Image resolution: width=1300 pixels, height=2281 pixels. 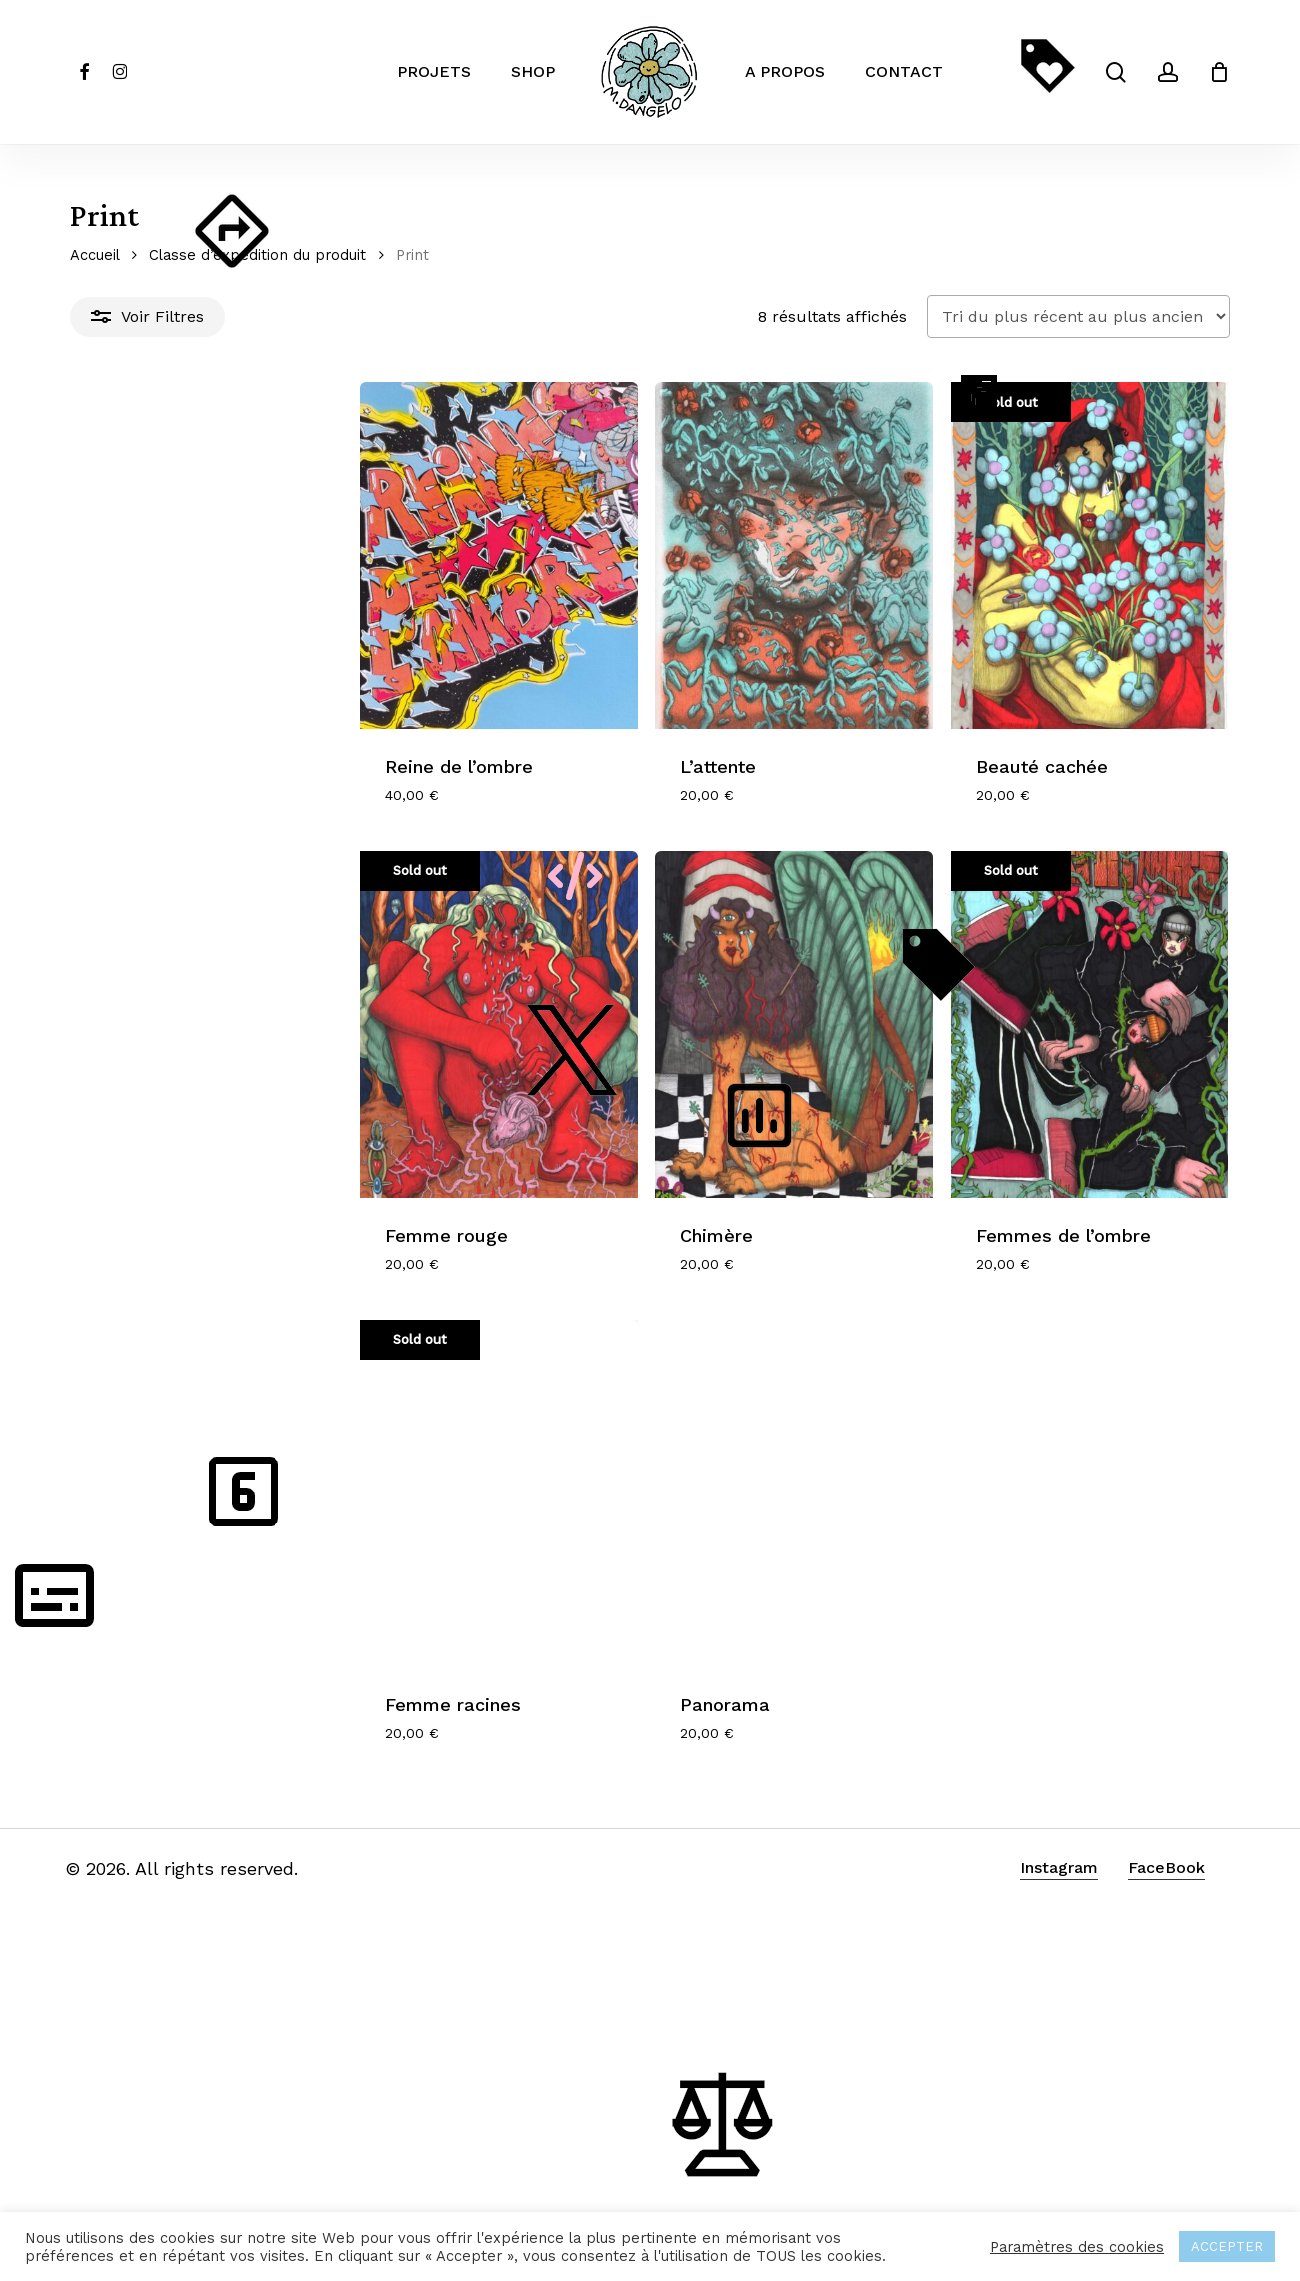 I want to click on get directions to a location, so click(x=232, y=231).